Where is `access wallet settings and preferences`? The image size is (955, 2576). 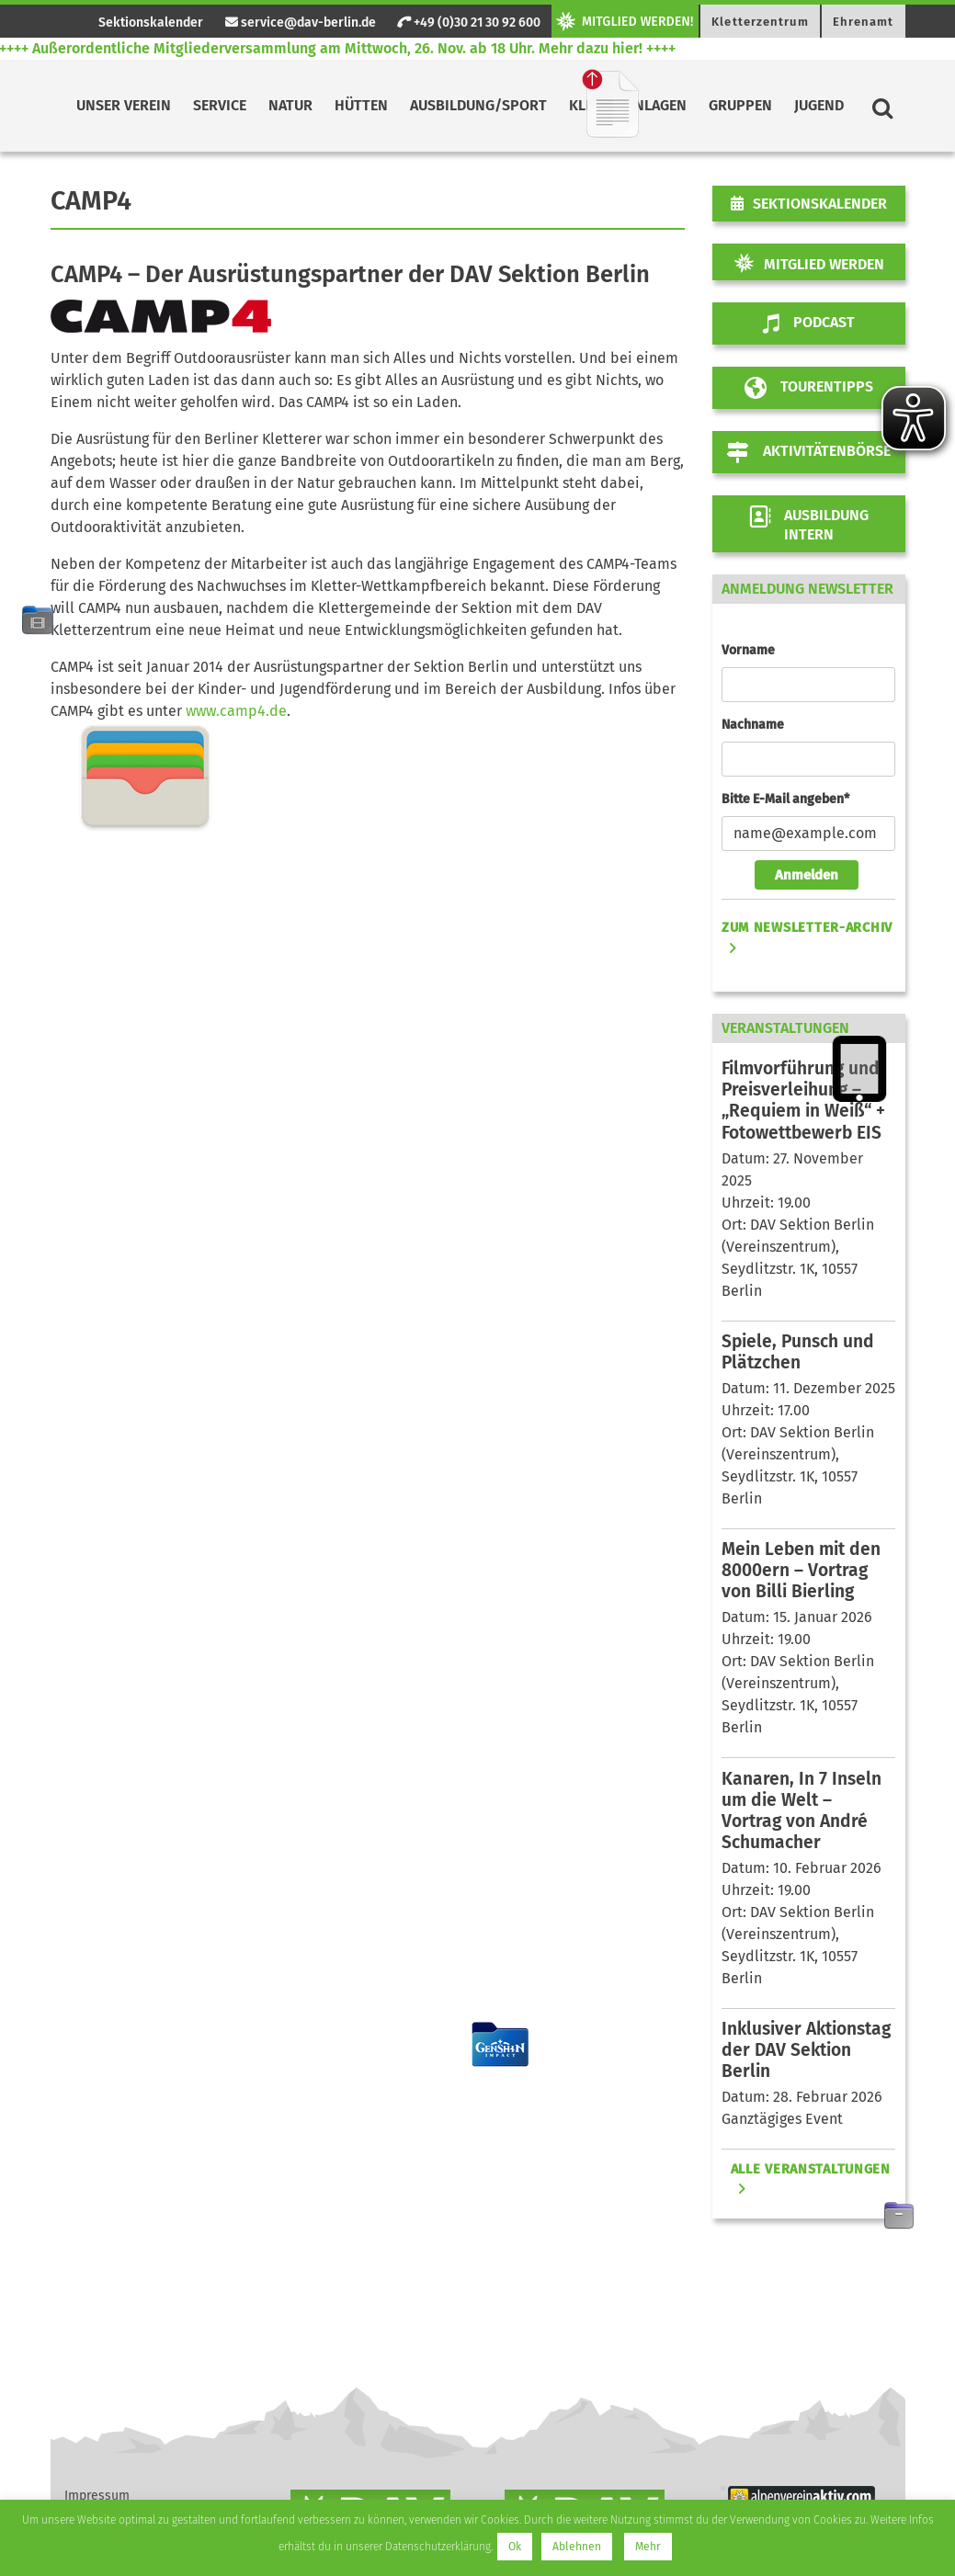 access wallet settings and preferences is located at coordinates (145, 776).